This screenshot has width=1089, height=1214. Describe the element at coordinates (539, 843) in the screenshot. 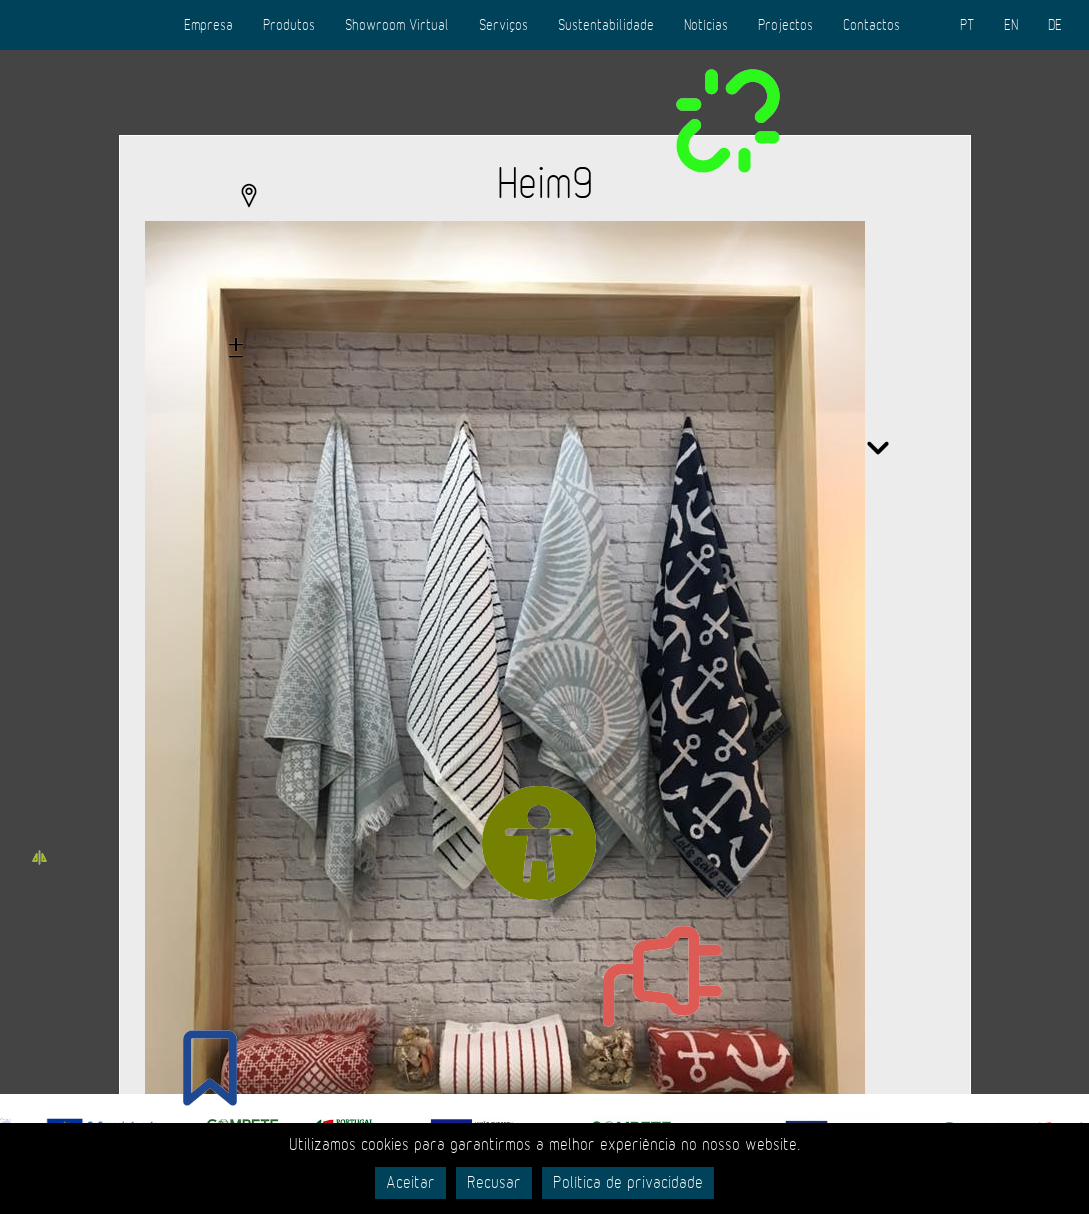

I see `access accessibility settings` at that location.